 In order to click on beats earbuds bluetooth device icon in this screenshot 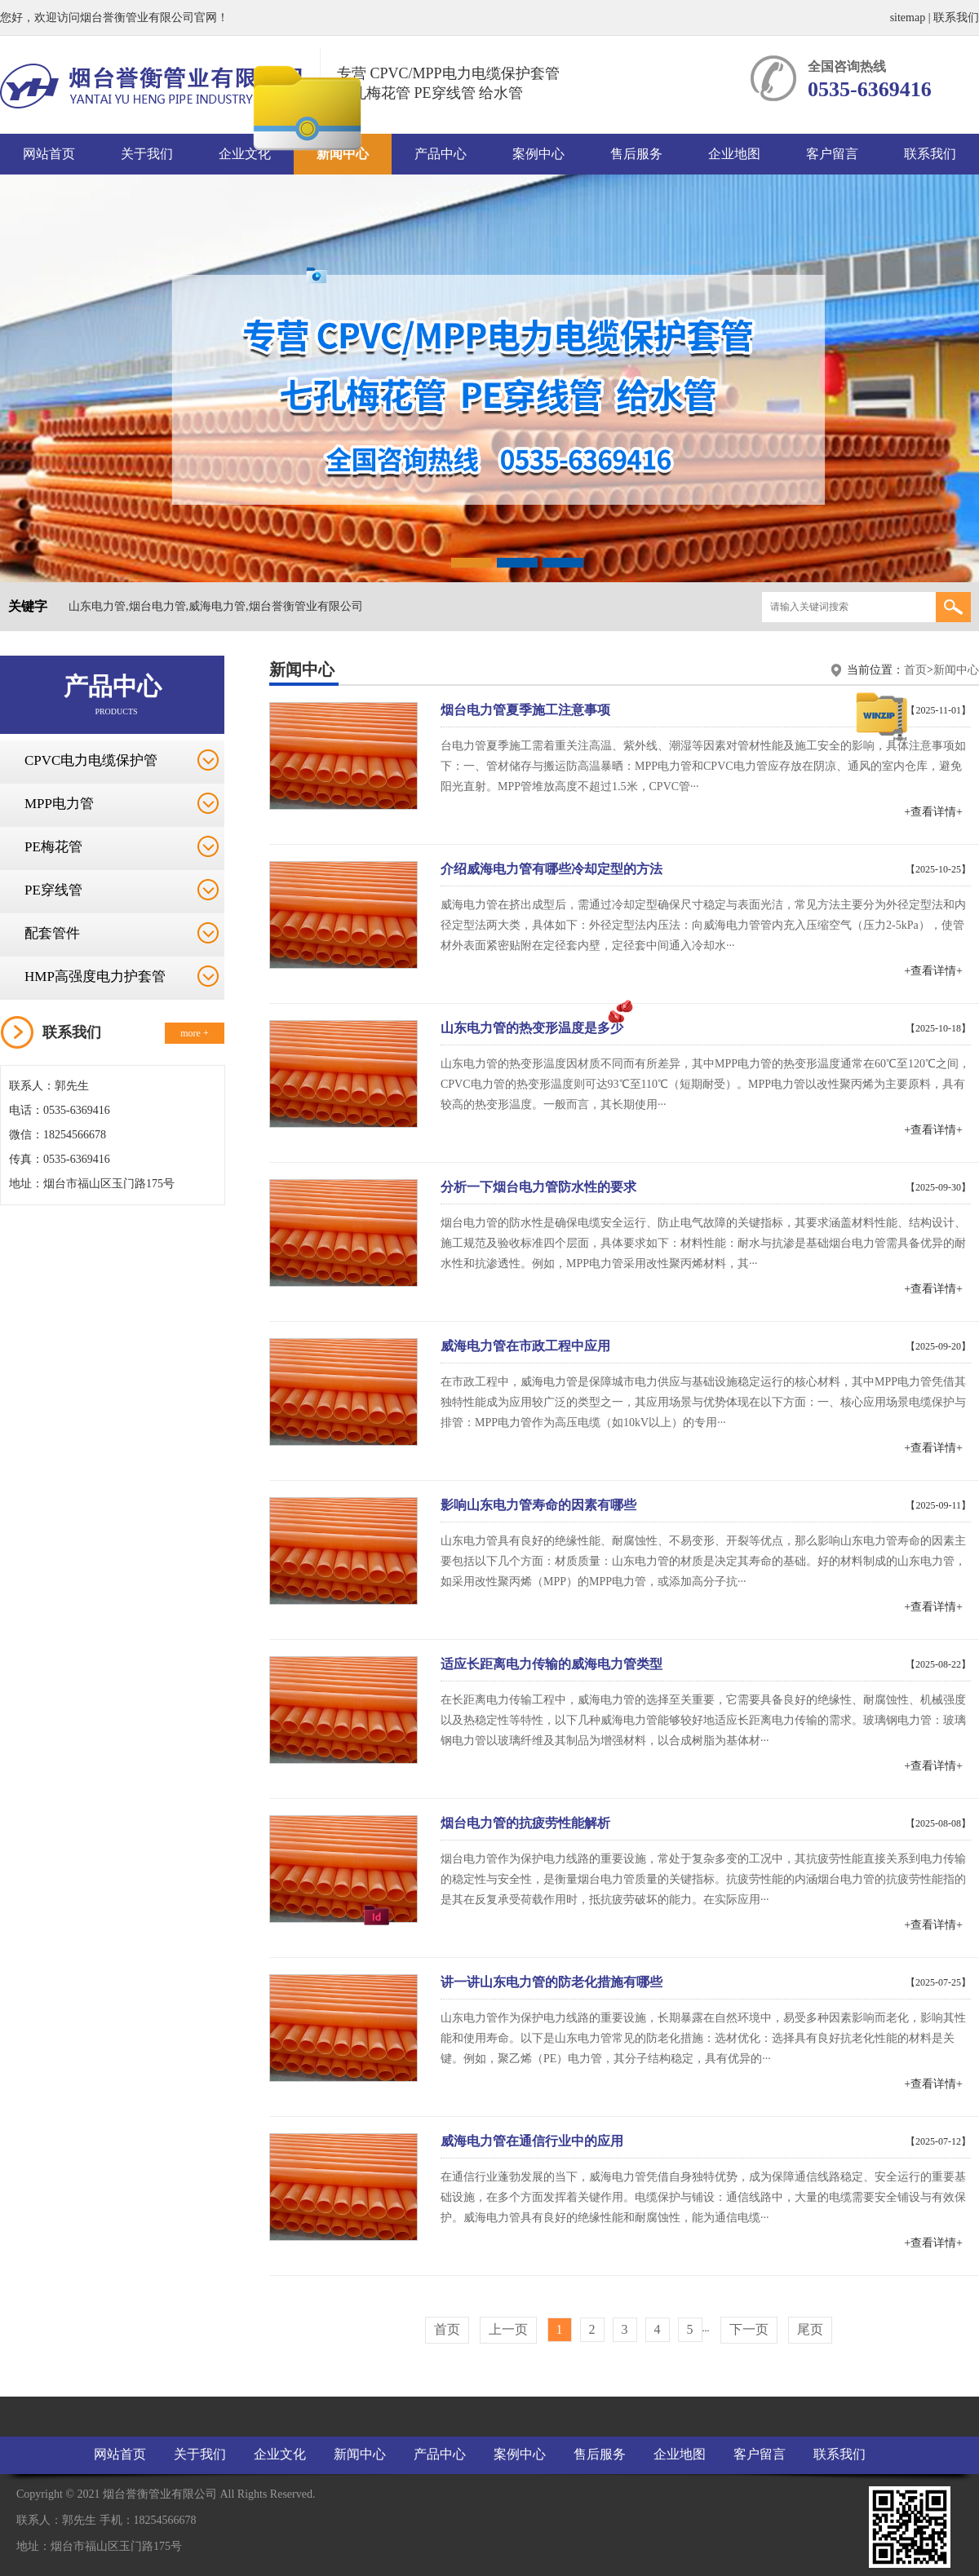, I will do `click(620, 1011)`.